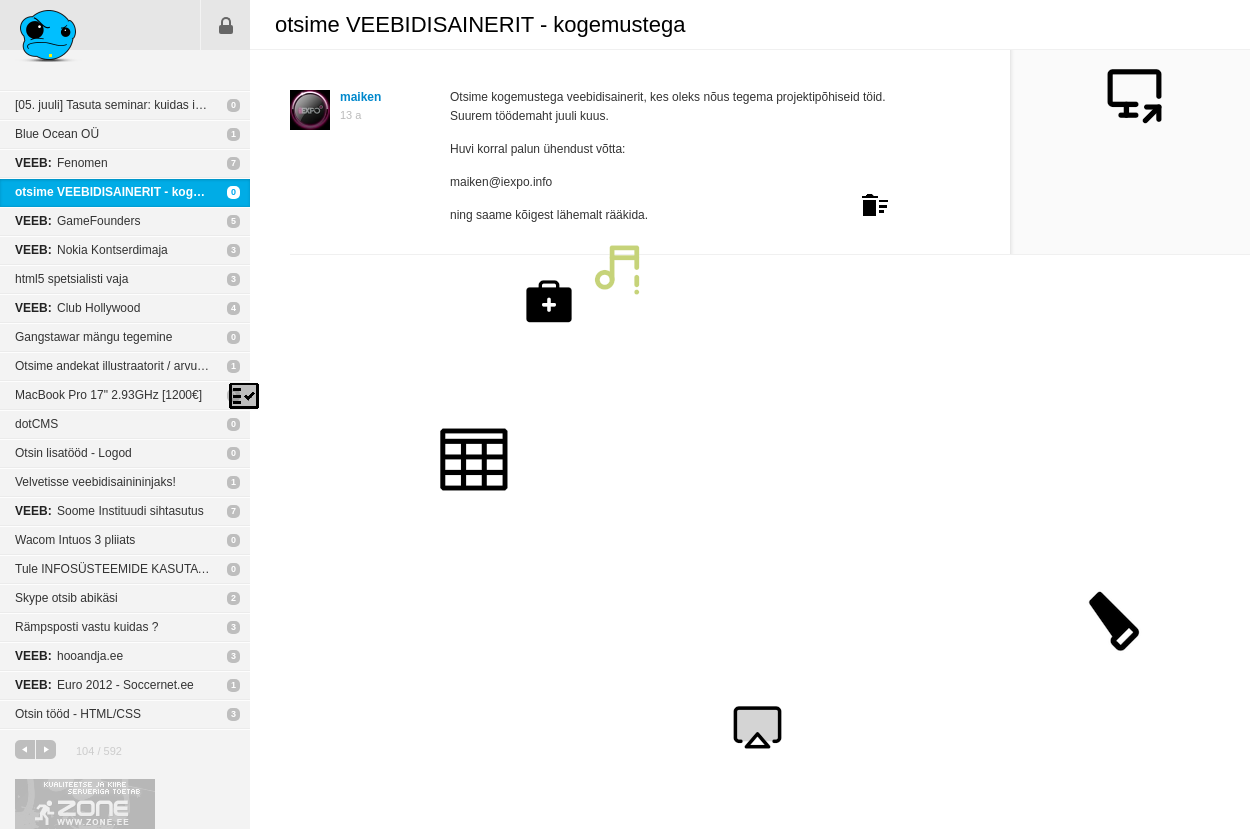 Image resolution: width=1250 pixels, height=829 pixels. I want to click on share your screen with others, so click(1134, 93).